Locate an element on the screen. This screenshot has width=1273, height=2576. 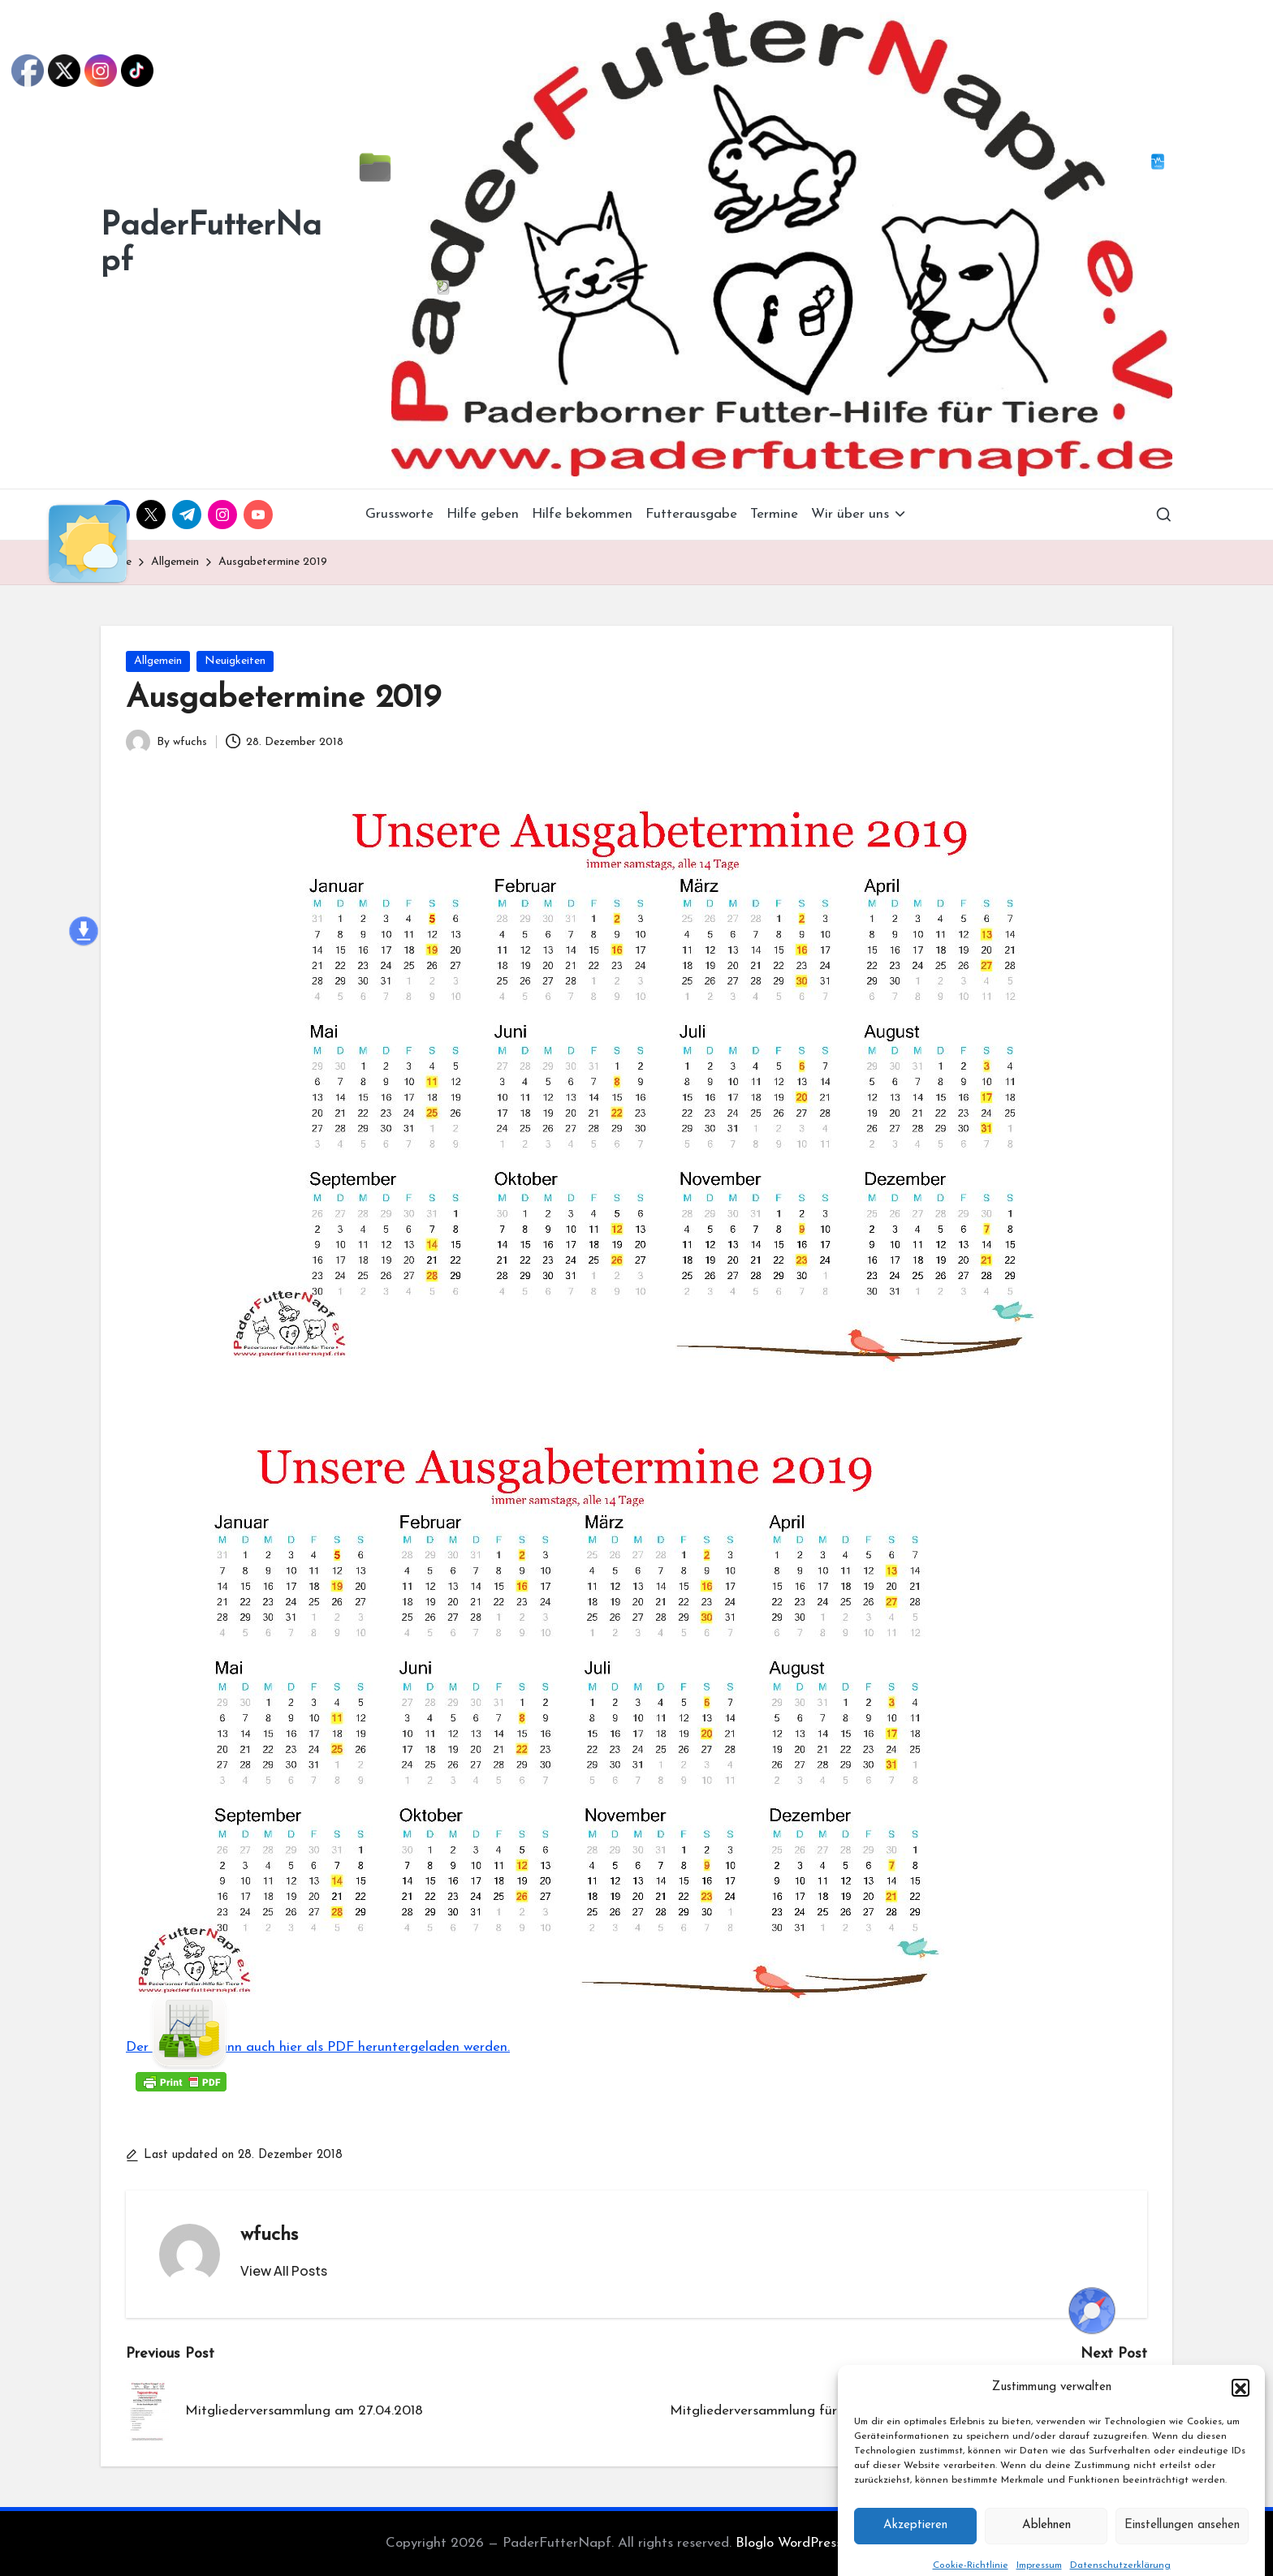
open the weather app is located at coordinates (88, 544).